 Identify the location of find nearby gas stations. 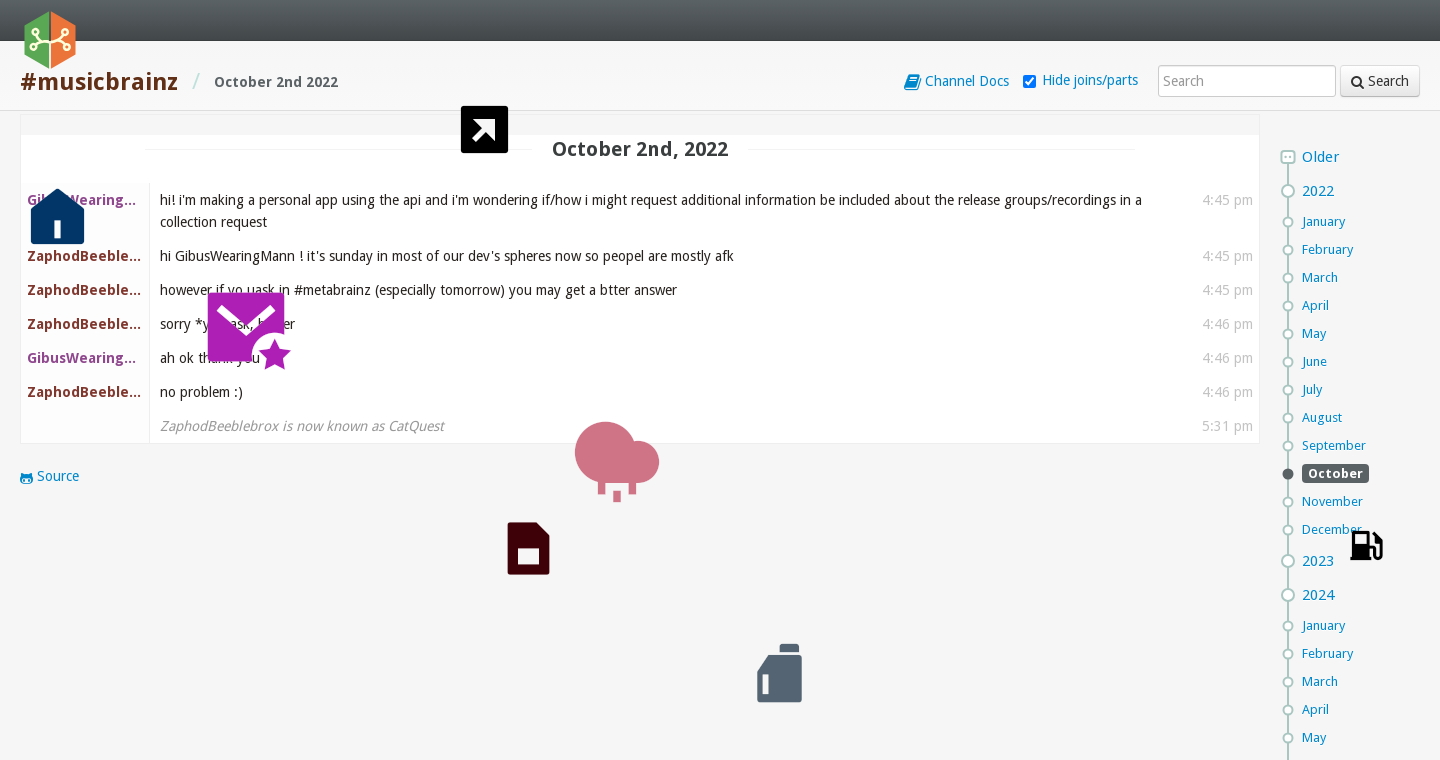
(1366, 545).